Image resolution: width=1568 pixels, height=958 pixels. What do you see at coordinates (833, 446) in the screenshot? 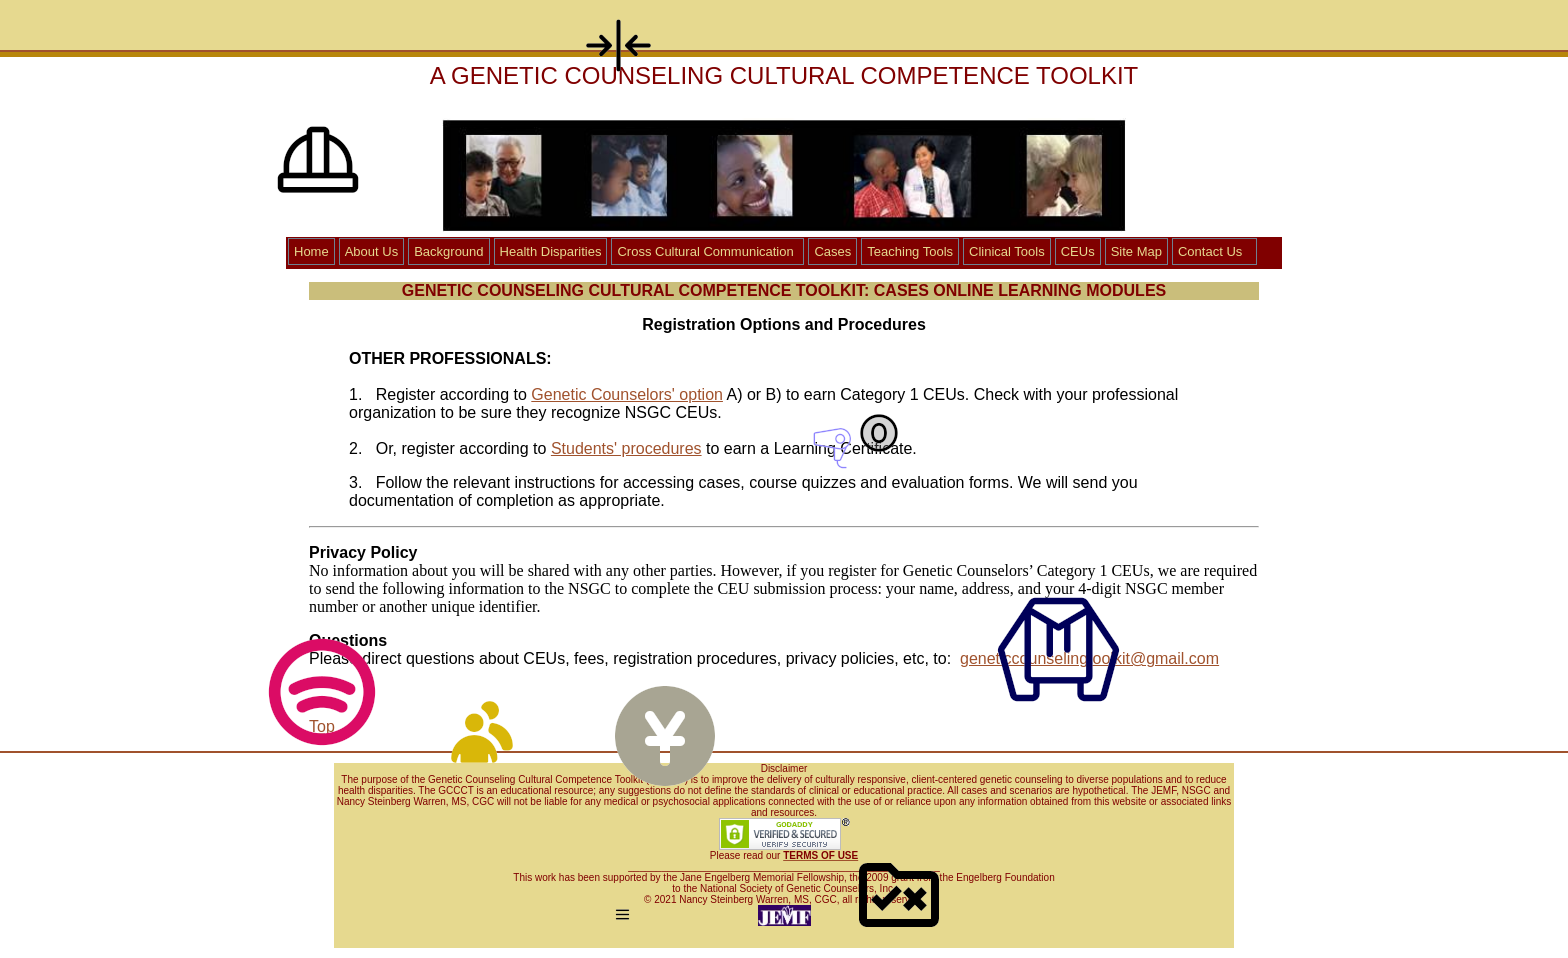
I see `access hair styling or beauty tools` at bounding box center [833, 446].